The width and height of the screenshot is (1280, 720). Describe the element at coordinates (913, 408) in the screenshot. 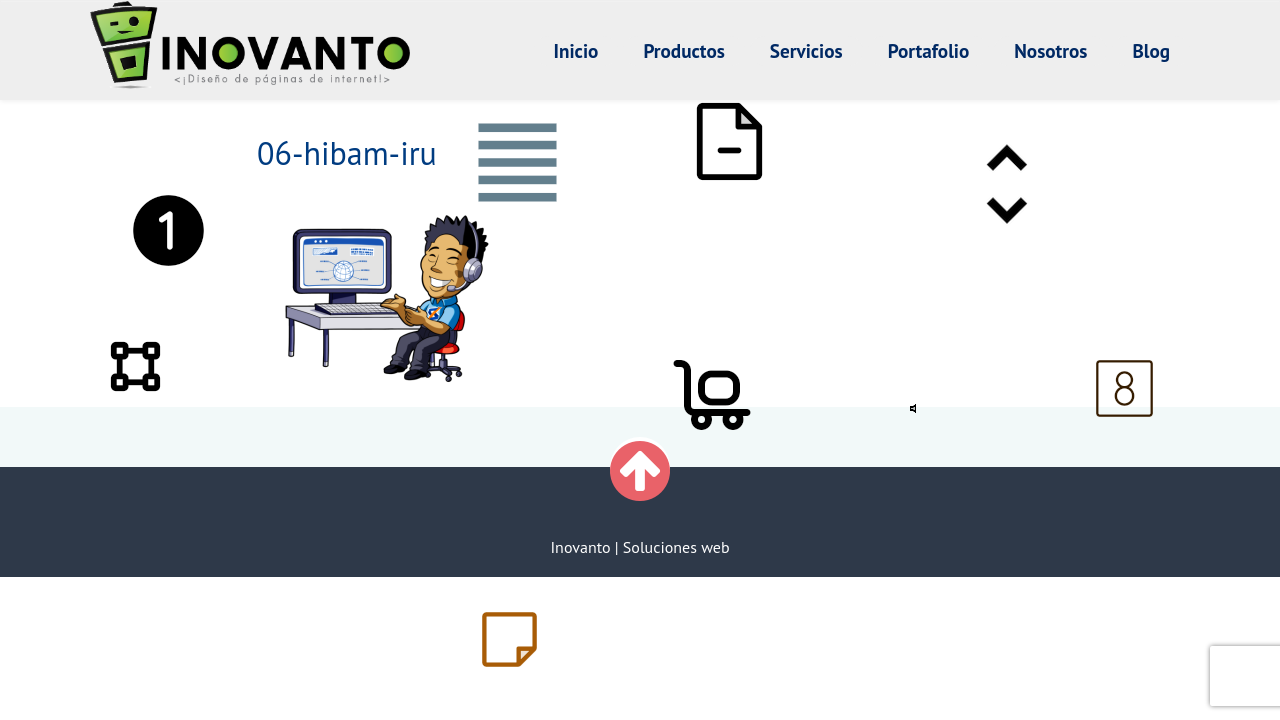

I see `mute or unmute audio` at that location.